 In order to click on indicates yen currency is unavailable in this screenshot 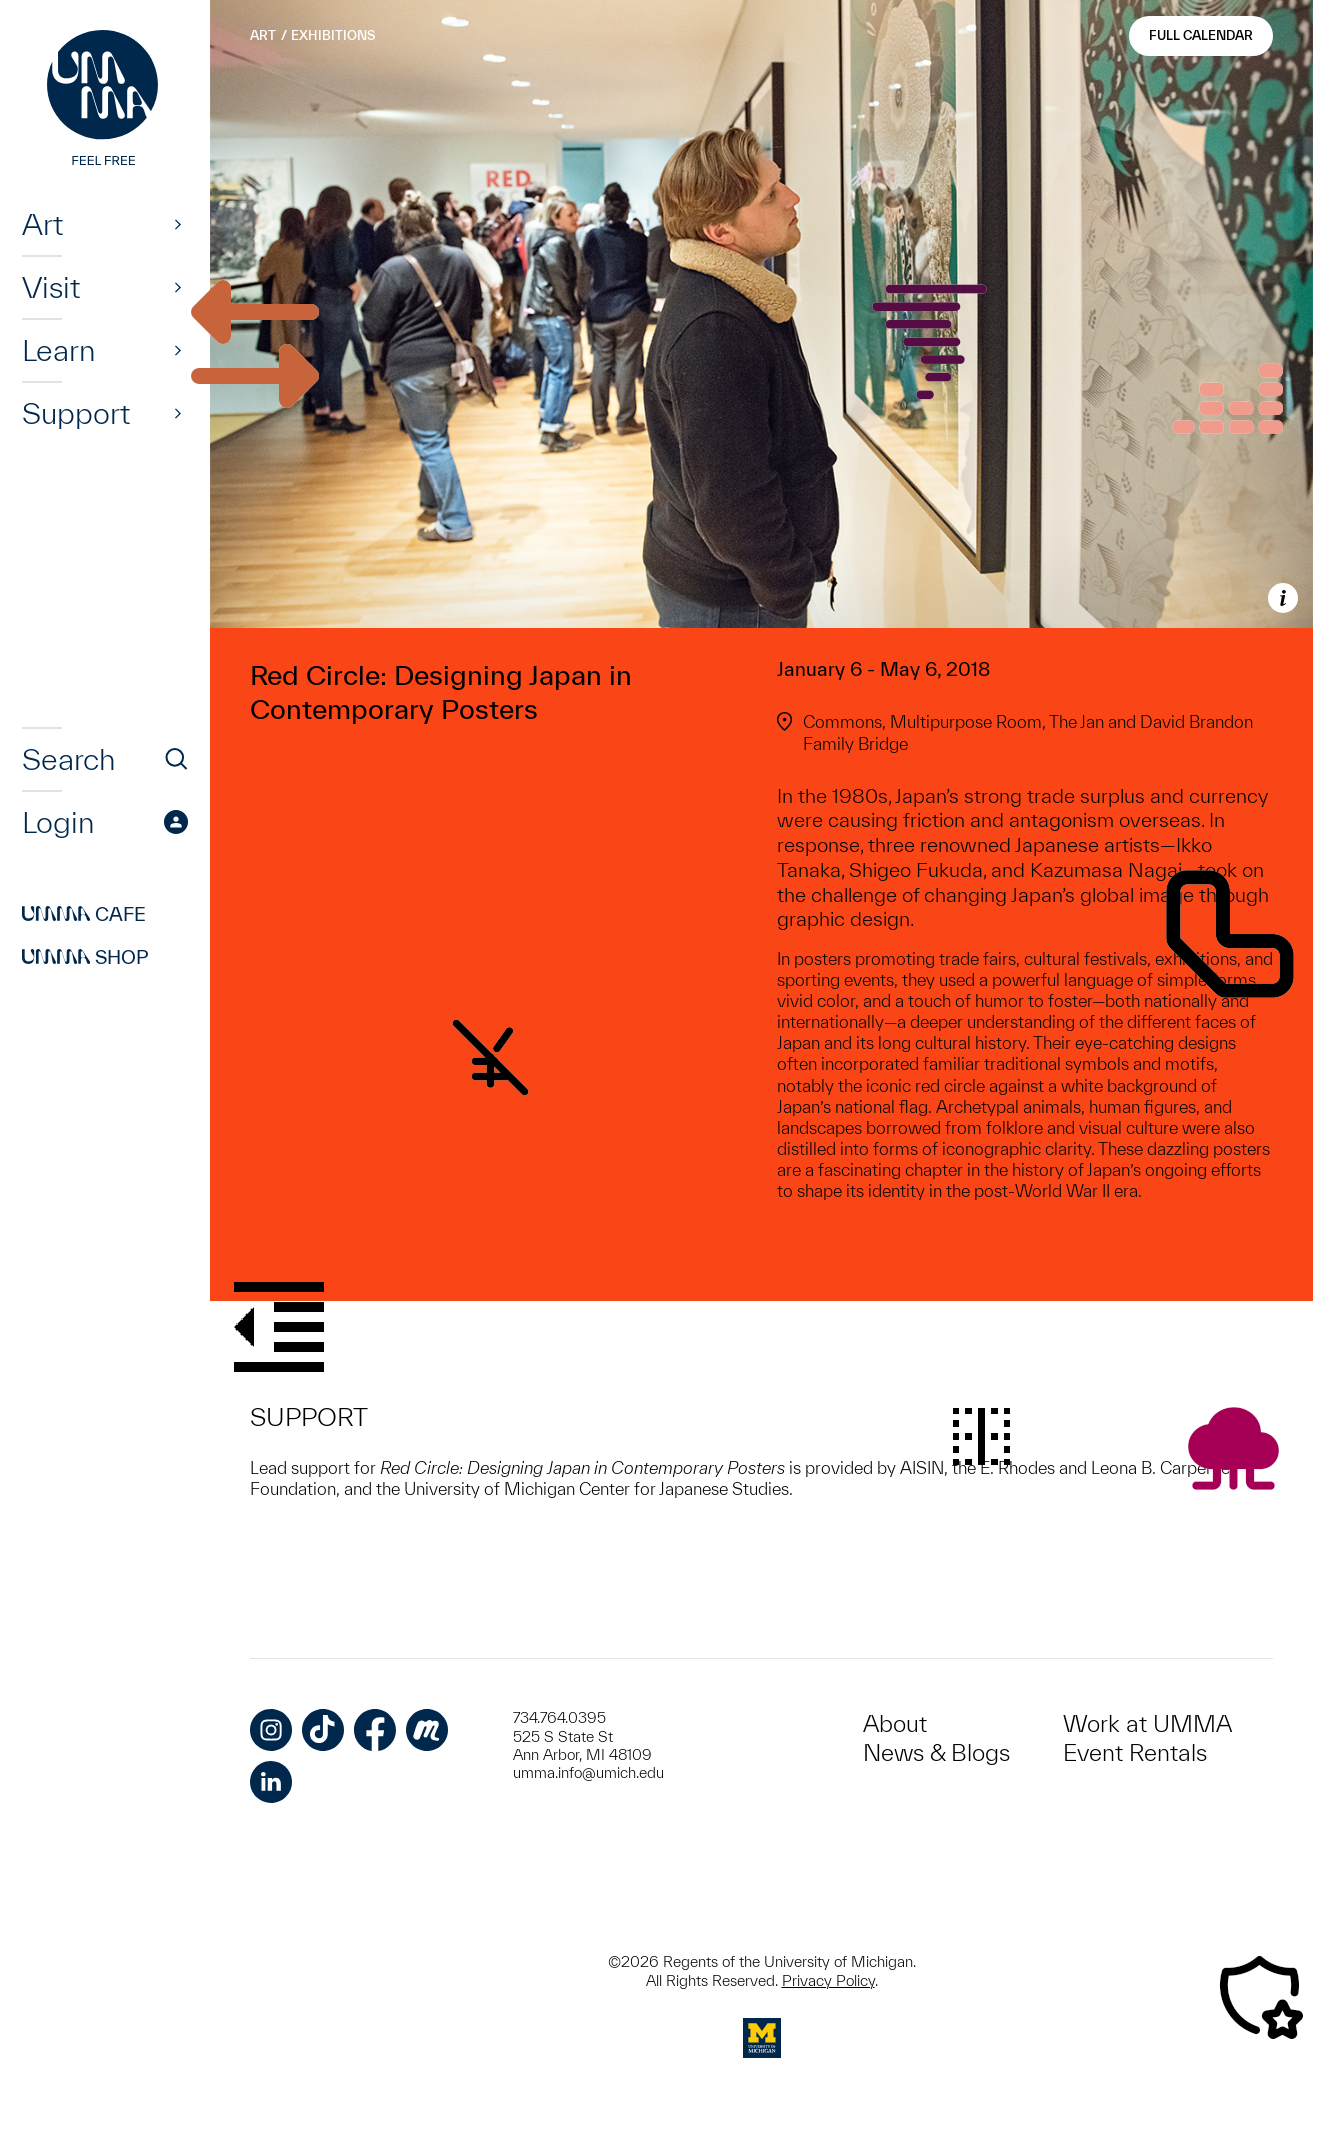, I will do `click(490, 1057)`.